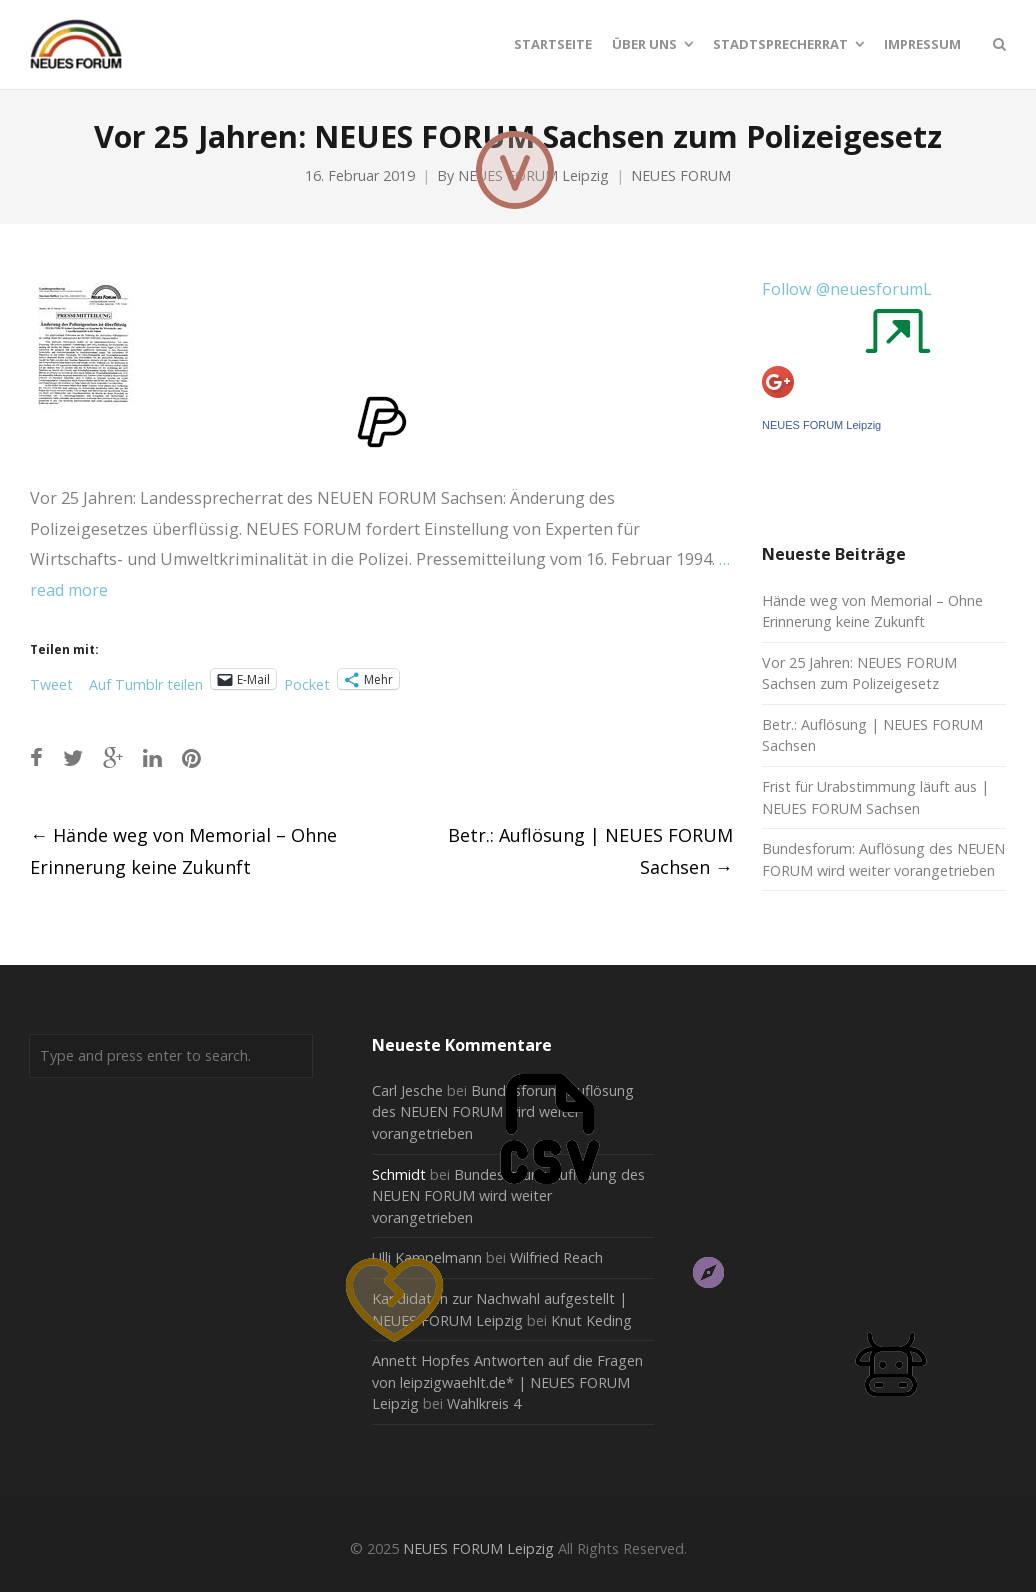  I want to click on indicates an item or option labeled "V", so click(515, 170).